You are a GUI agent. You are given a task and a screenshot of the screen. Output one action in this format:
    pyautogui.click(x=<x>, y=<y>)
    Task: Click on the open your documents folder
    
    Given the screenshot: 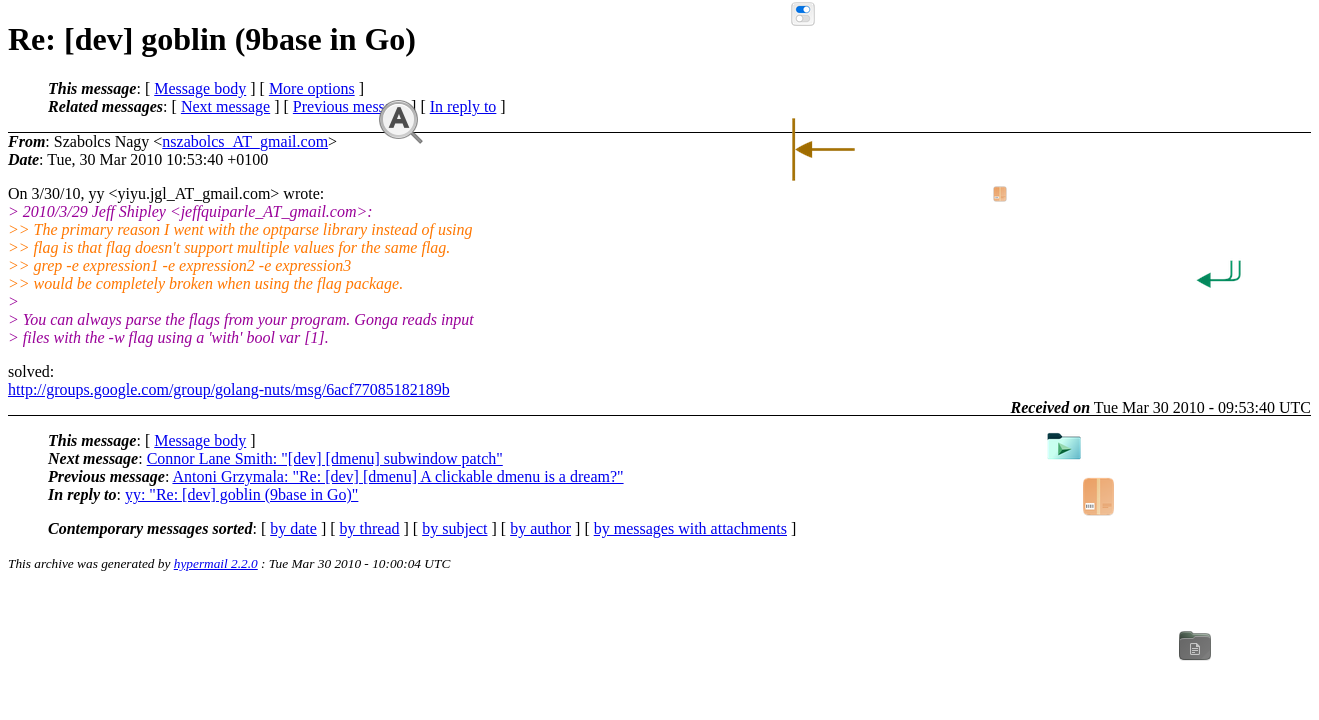 What is the action you would take?
    pyautogui.click(x=1195, y=645)
    